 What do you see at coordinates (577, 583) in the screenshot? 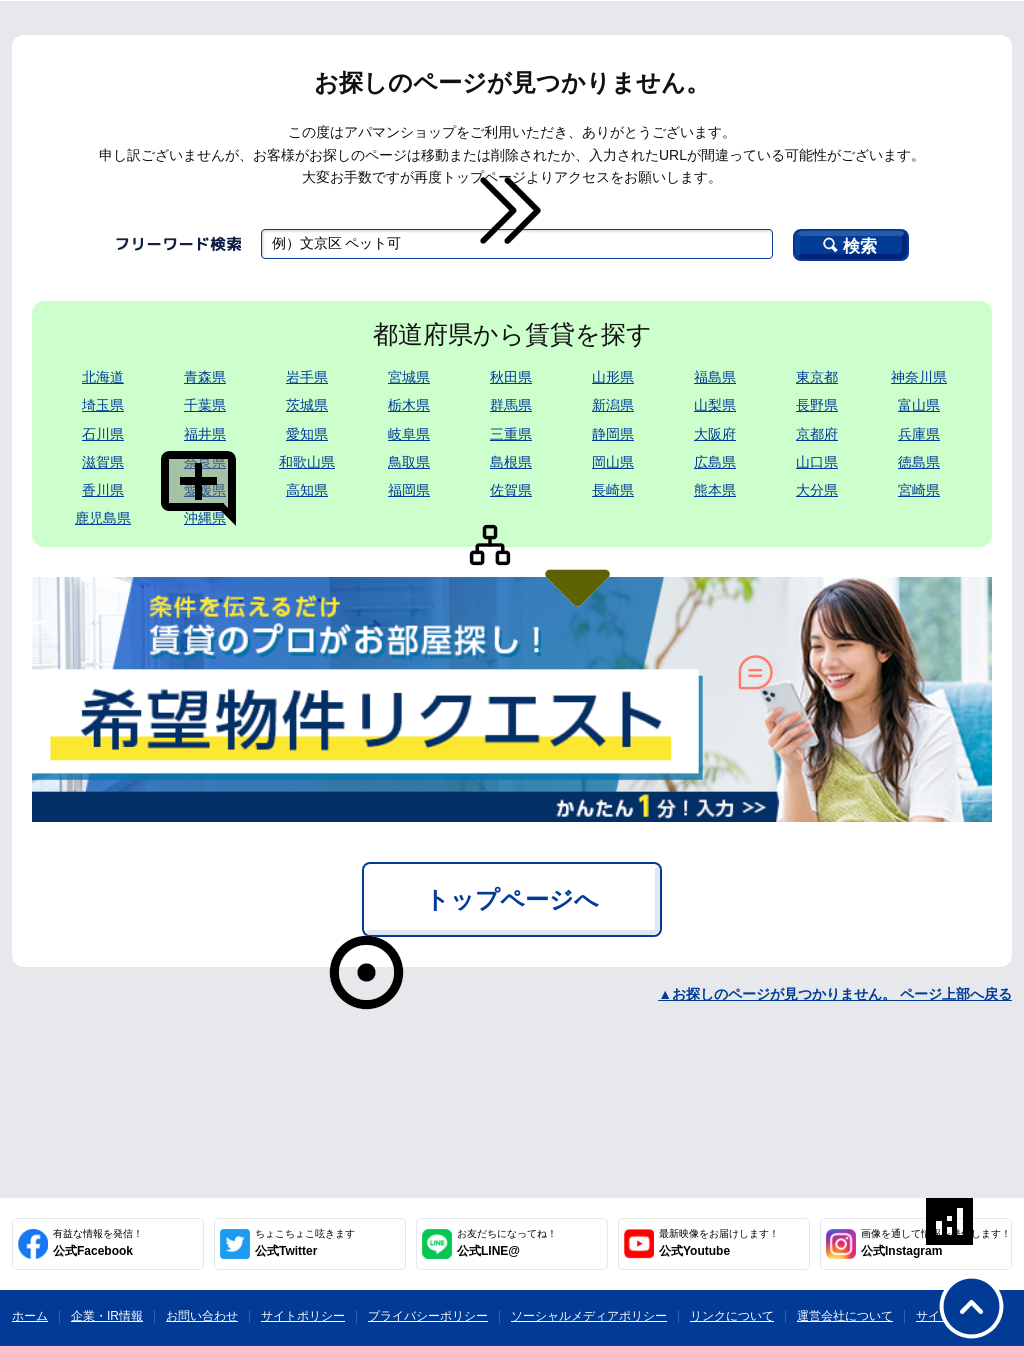
I see `expand a dropdown menu` at bounding box center [577, 583].